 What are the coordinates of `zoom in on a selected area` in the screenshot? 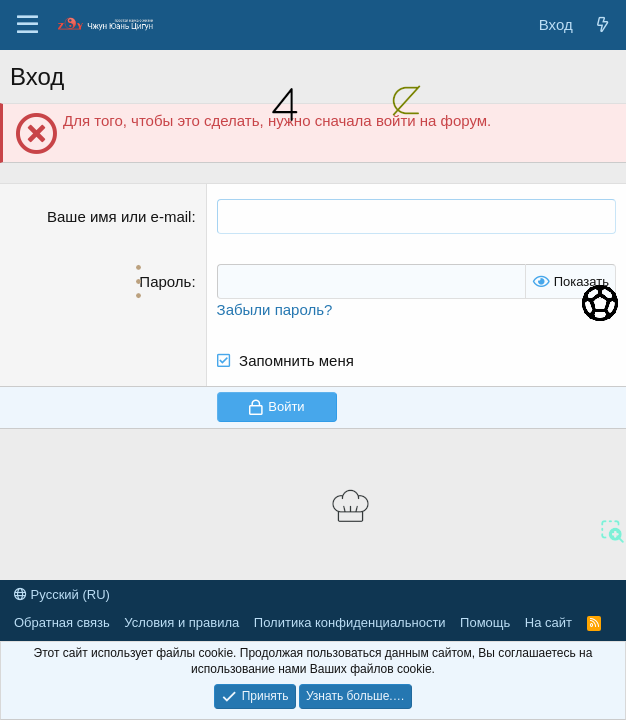 It's located at (612, 531).